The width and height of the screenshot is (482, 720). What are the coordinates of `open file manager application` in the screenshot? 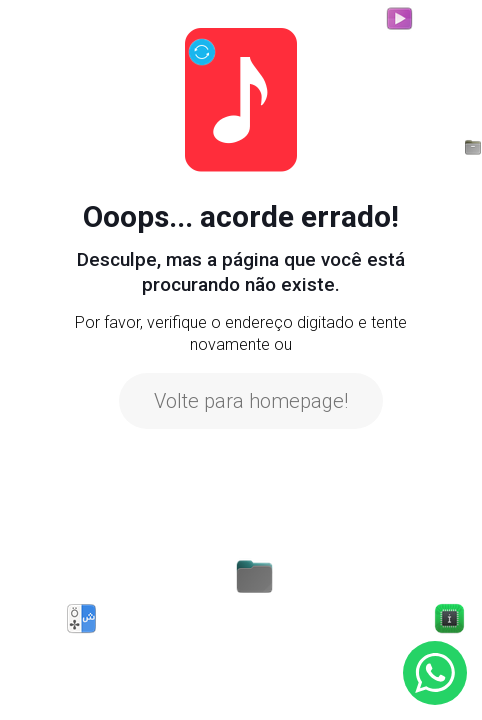 It's located at (473, 147).